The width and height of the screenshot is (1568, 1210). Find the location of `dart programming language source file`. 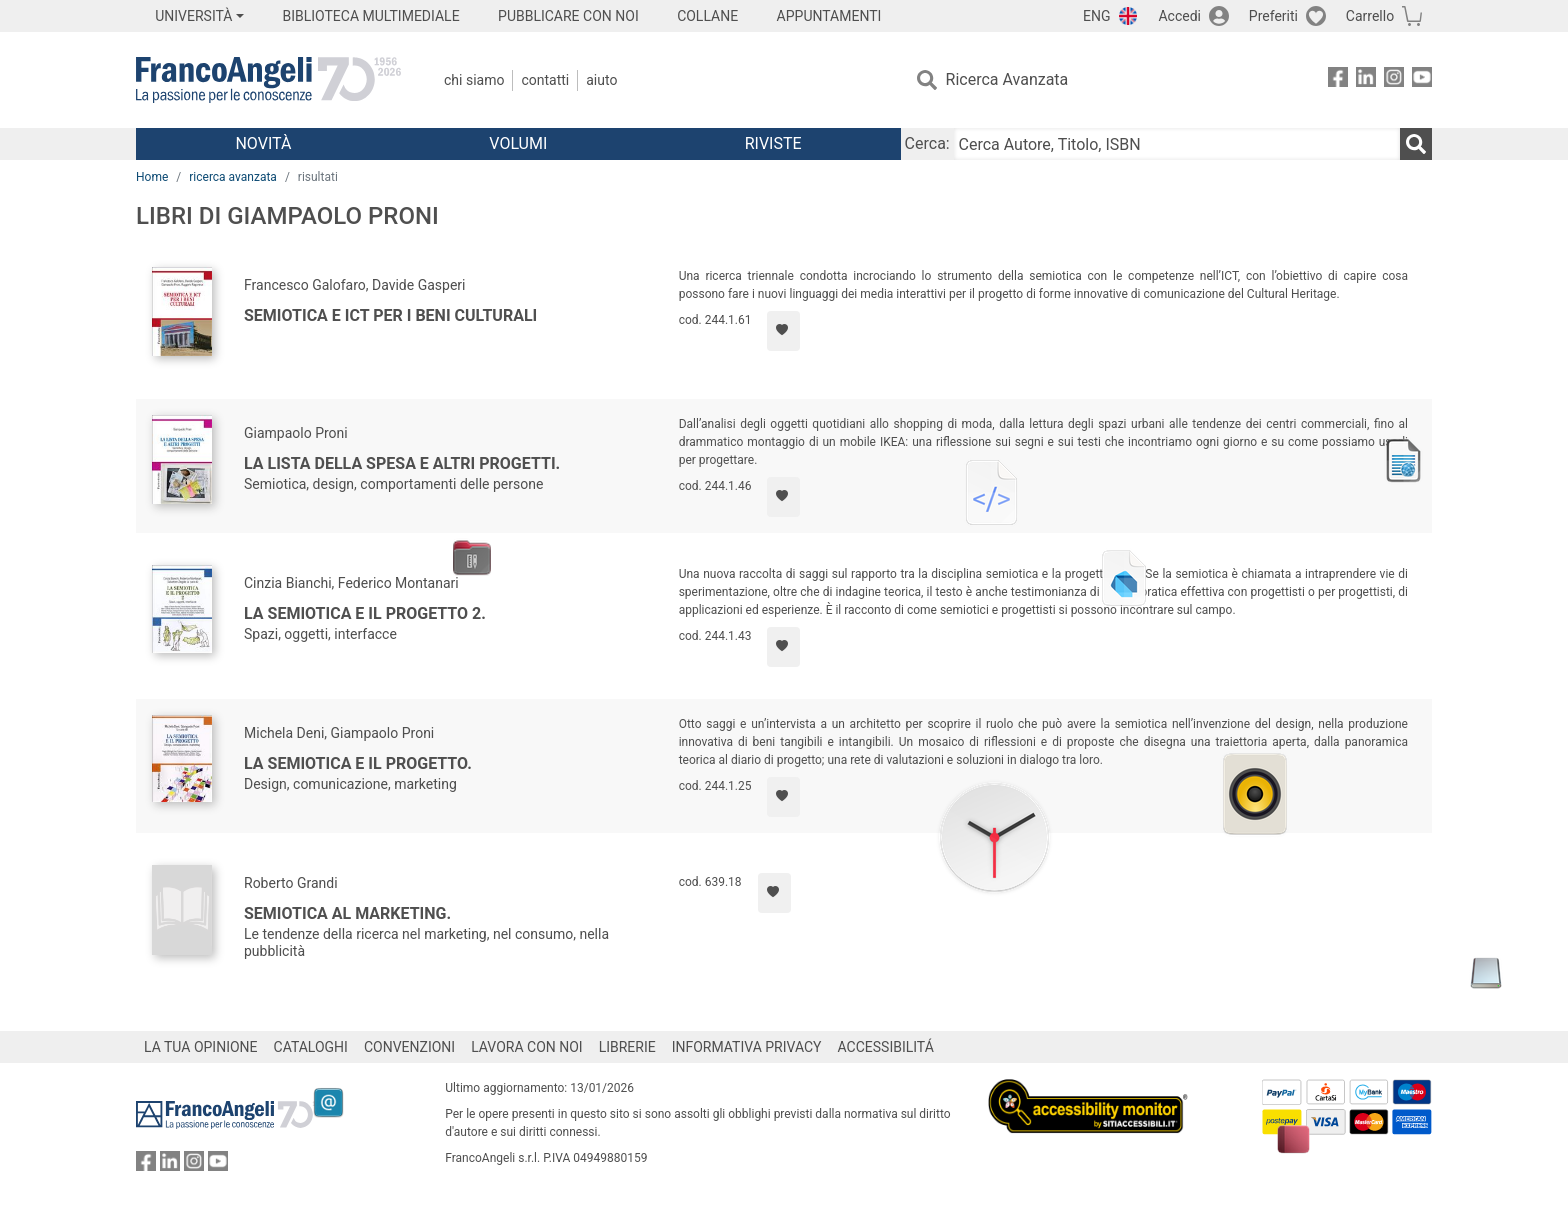

dart programming language source file is located at coordinates (1124, 578).